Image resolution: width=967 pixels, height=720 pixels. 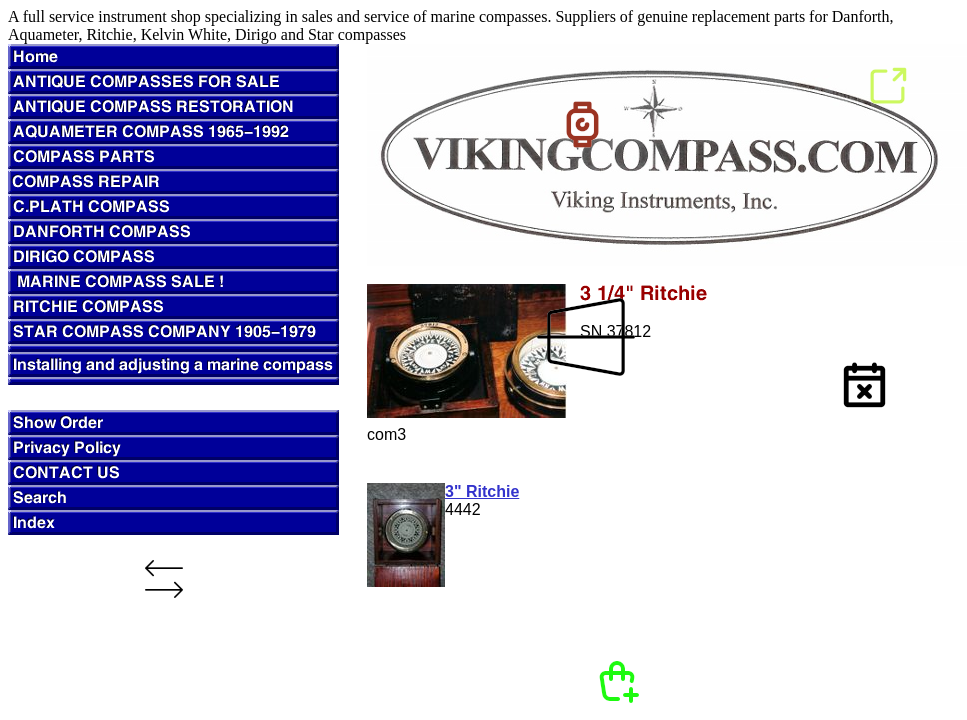 I want to click on cancel or delete a scheduled event, so click(x=864, y=386).